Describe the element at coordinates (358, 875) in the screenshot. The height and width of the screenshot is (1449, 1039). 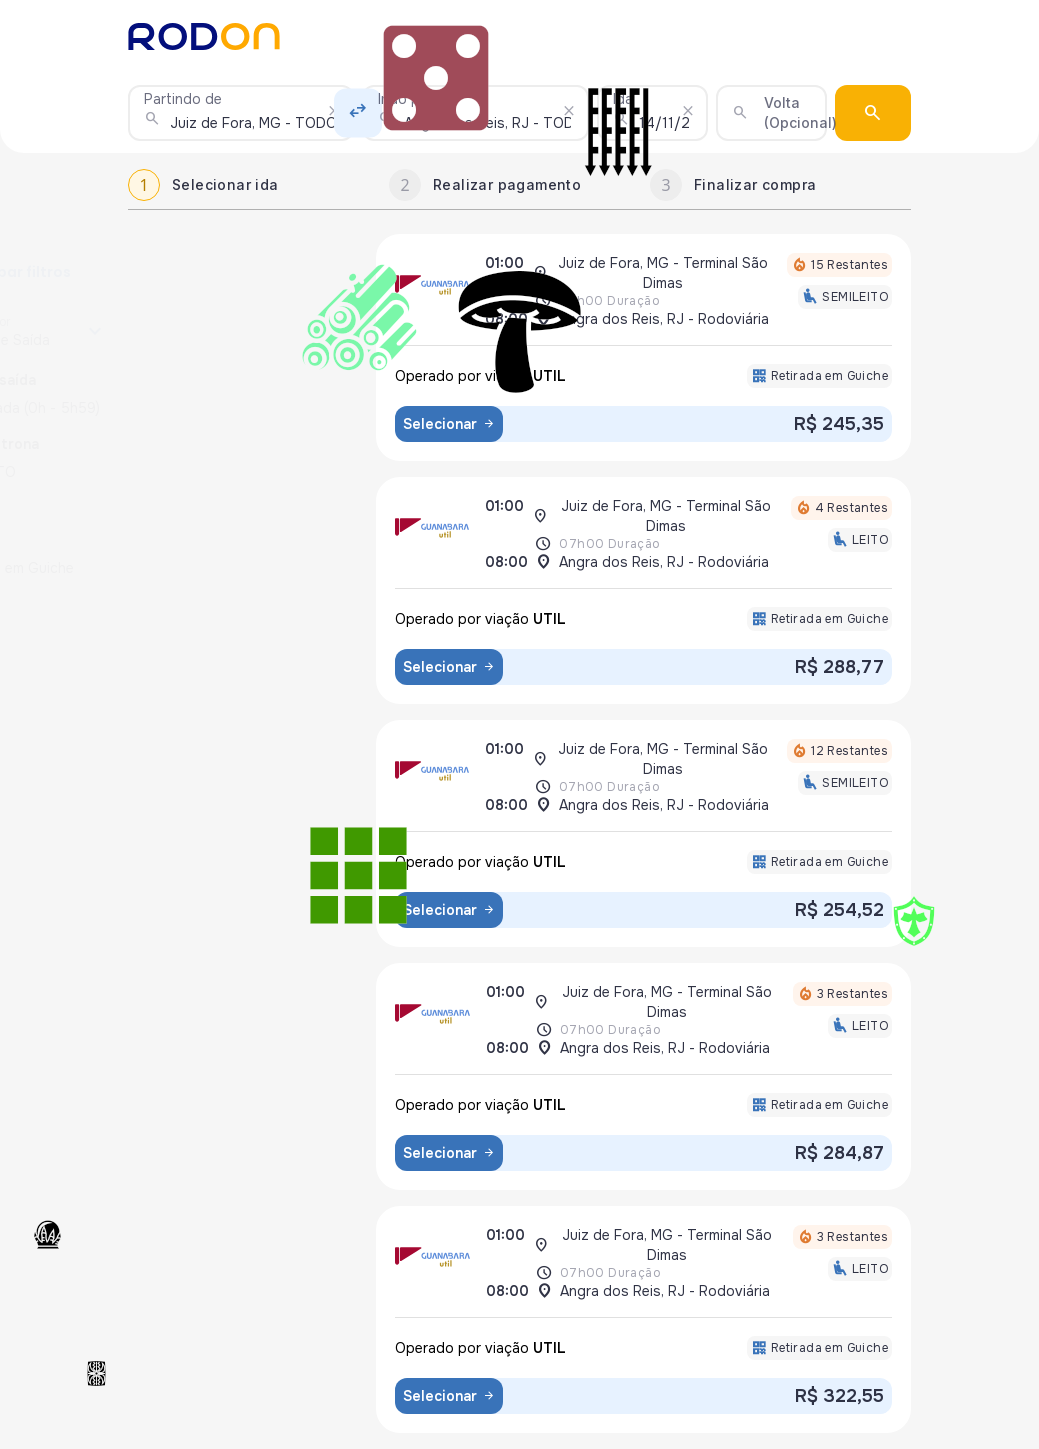
I see `view grid layout` at that location.